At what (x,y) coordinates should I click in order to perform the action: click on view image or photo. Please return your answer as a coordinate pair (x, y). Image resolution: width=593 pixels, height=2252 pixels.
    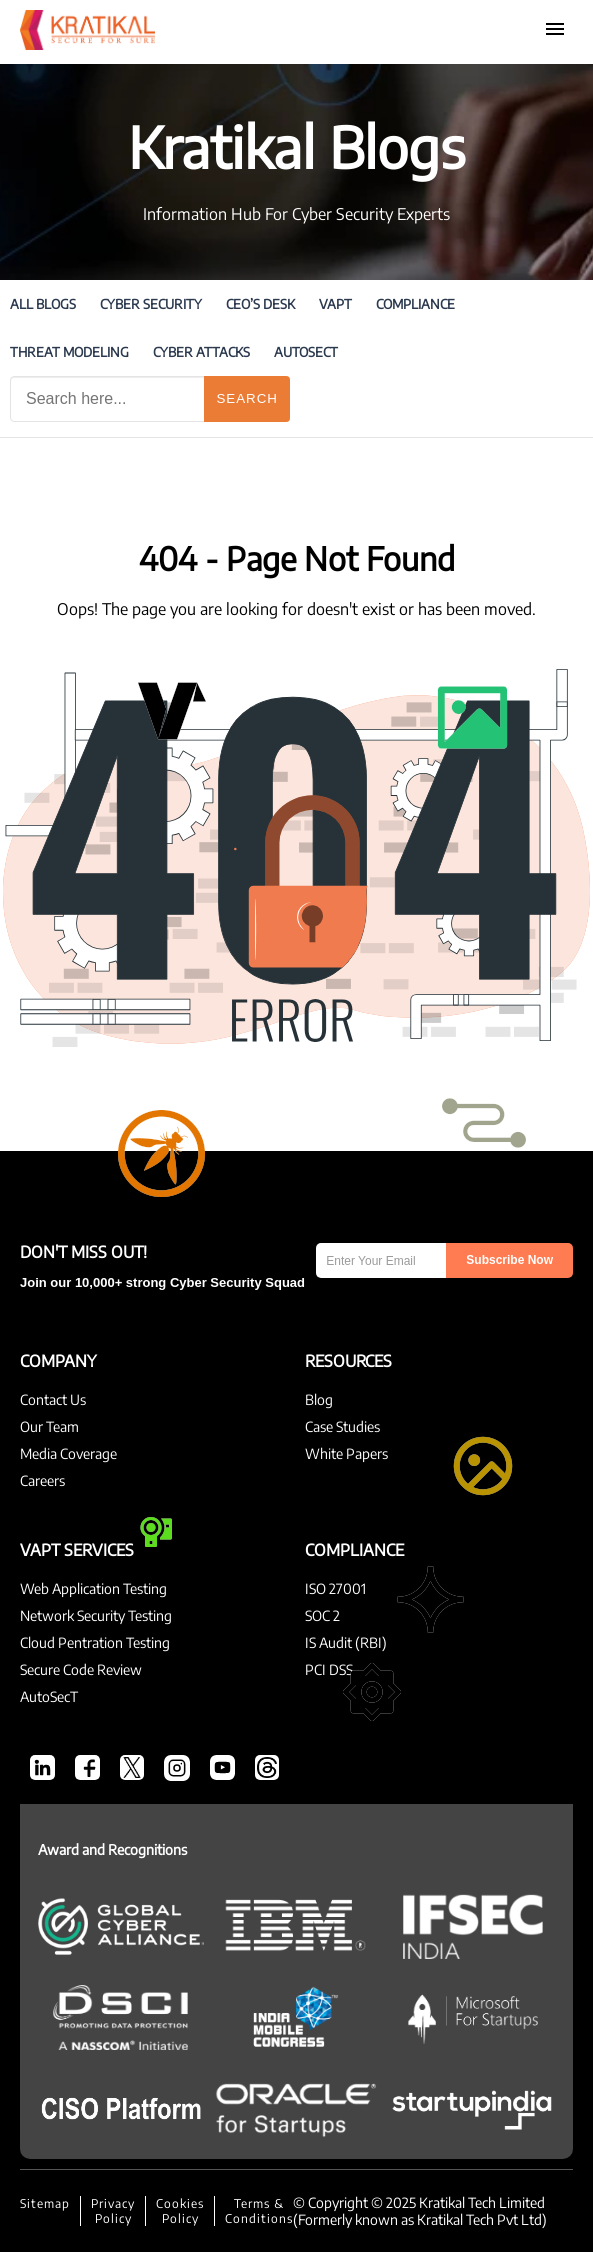
    Looking at the image, I should click on (472, 717).